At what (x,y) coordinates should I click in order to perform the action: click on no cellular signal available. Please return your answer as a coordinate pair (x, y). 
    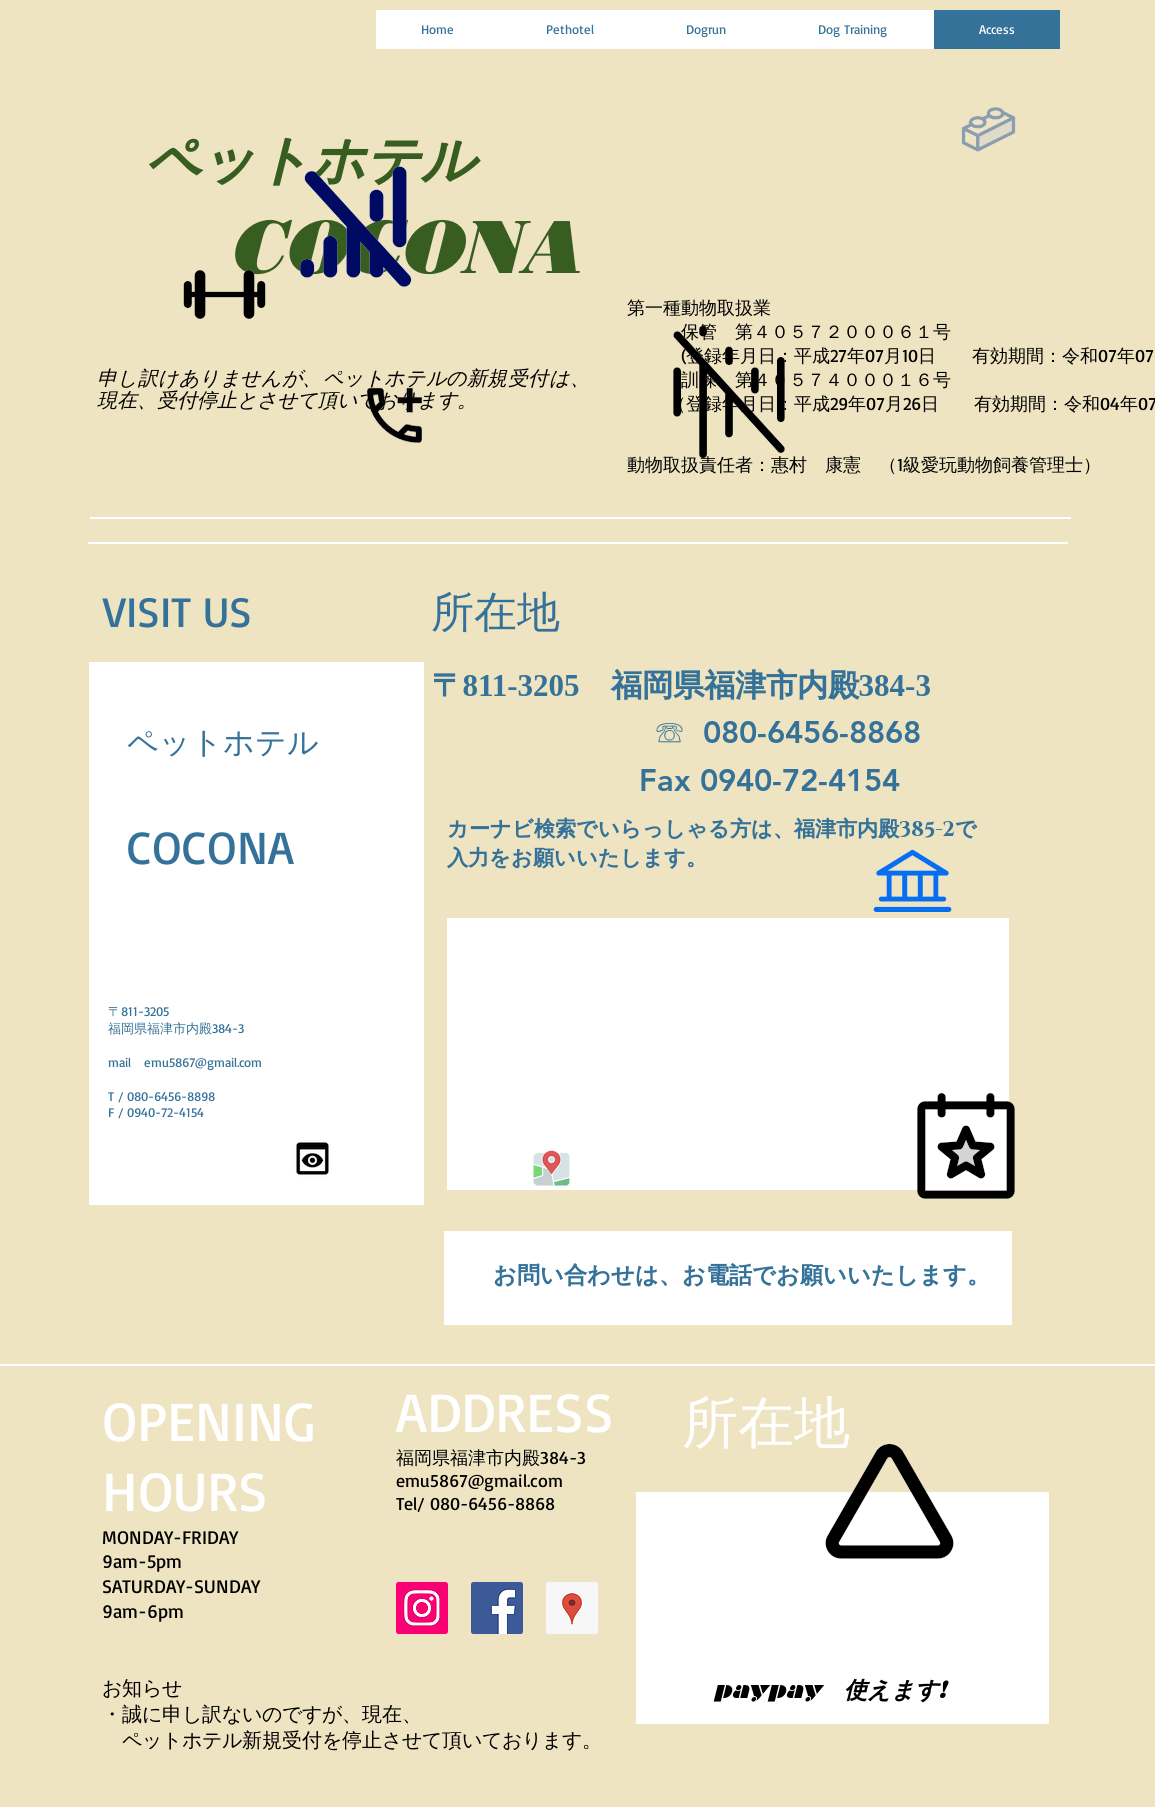
    Looking at the image, I should click on (358, 229).